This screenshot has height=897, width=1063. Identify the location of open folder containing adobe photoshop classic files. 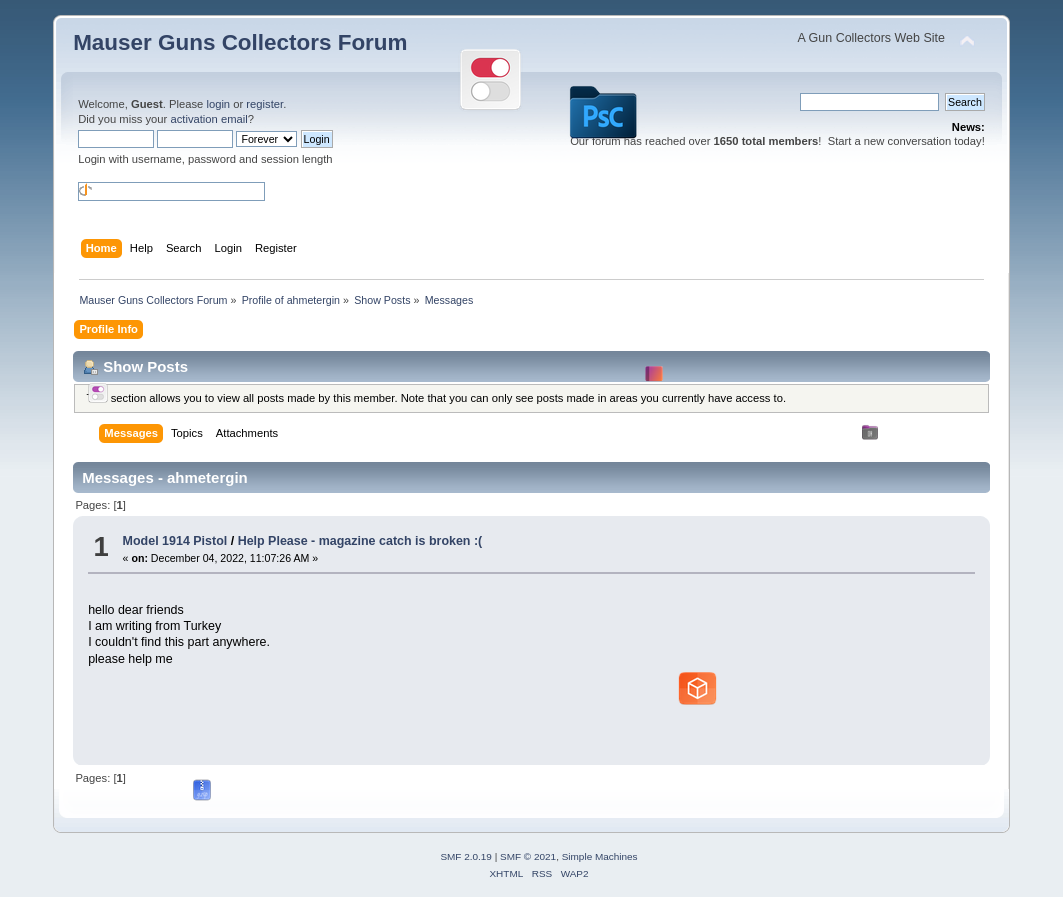
(603, 114).